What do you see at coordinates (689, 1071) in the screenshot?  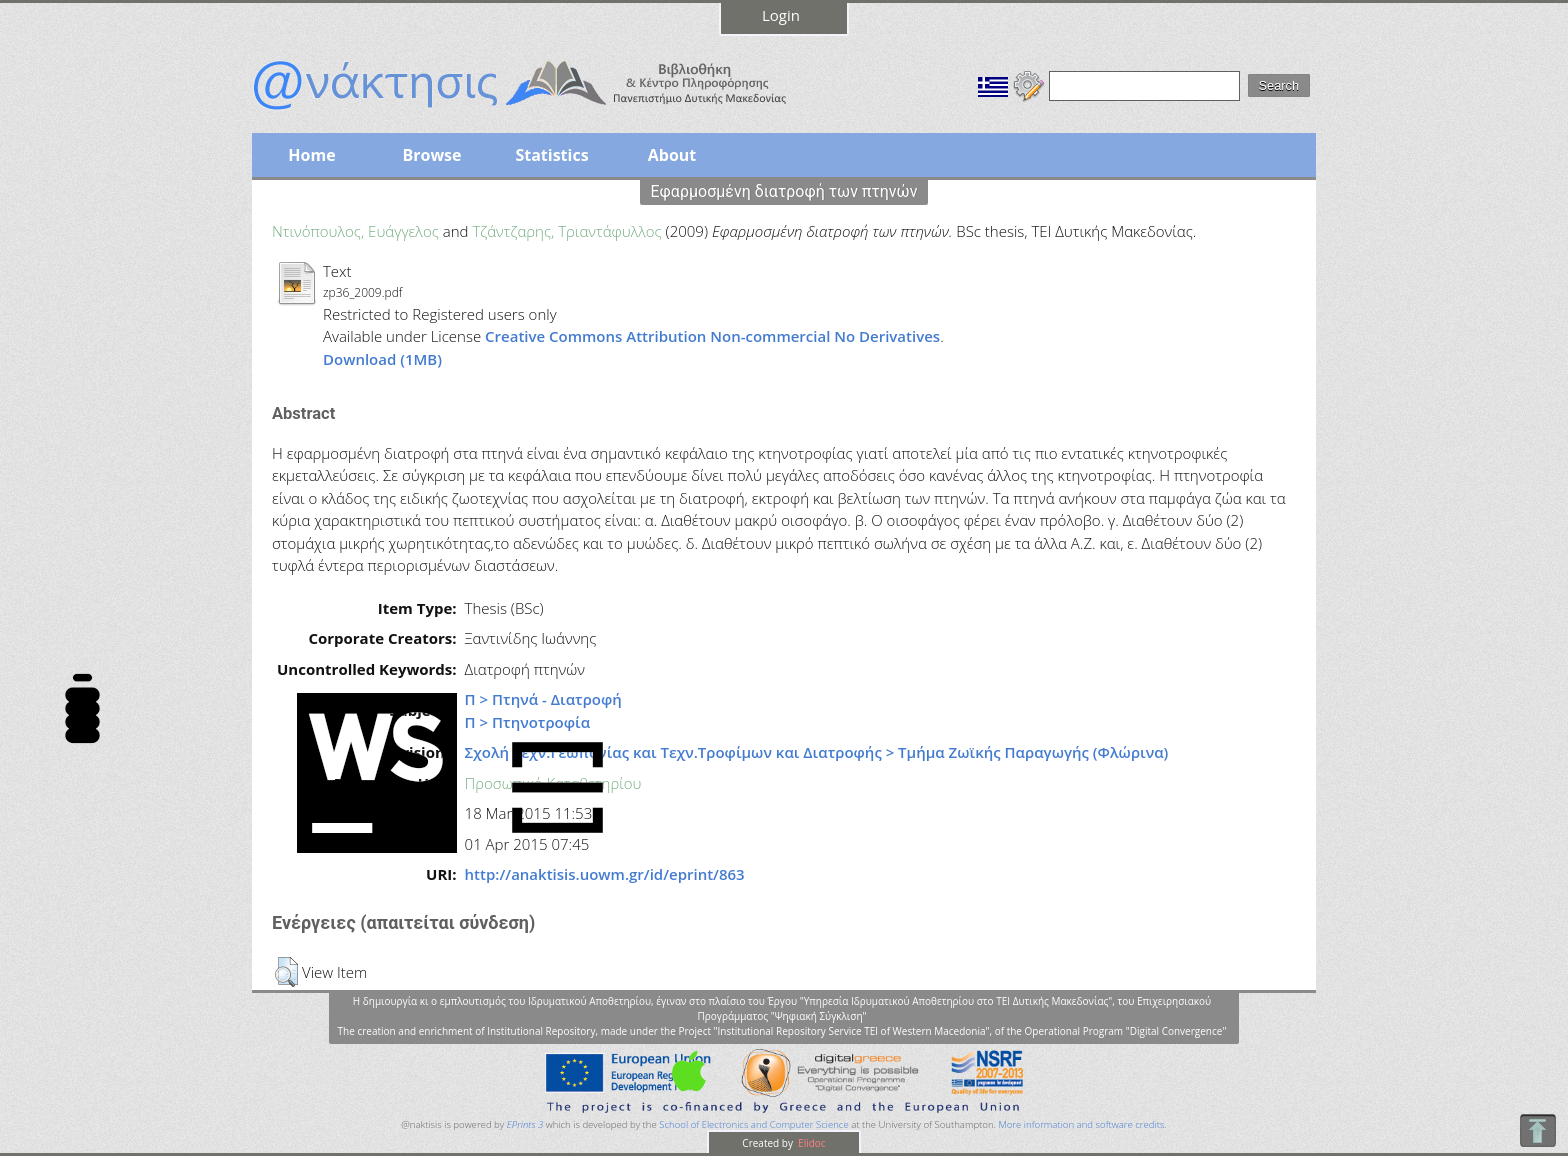 I see `Apple company logo` at bounding box center [689, 1071].